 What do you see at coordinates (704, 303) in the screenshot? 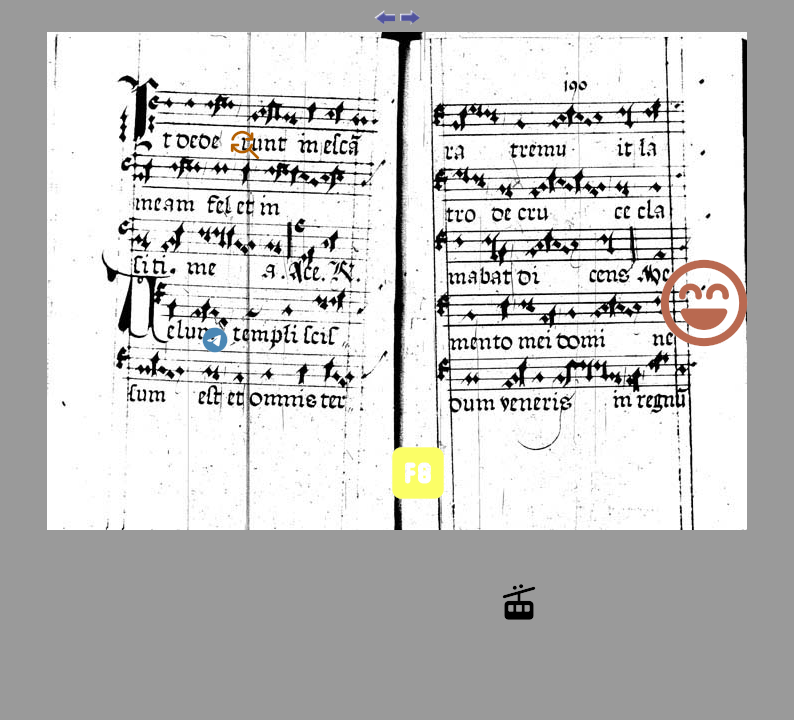
I see `add a laughing emoji reaction` at bounding box center [704, 303].